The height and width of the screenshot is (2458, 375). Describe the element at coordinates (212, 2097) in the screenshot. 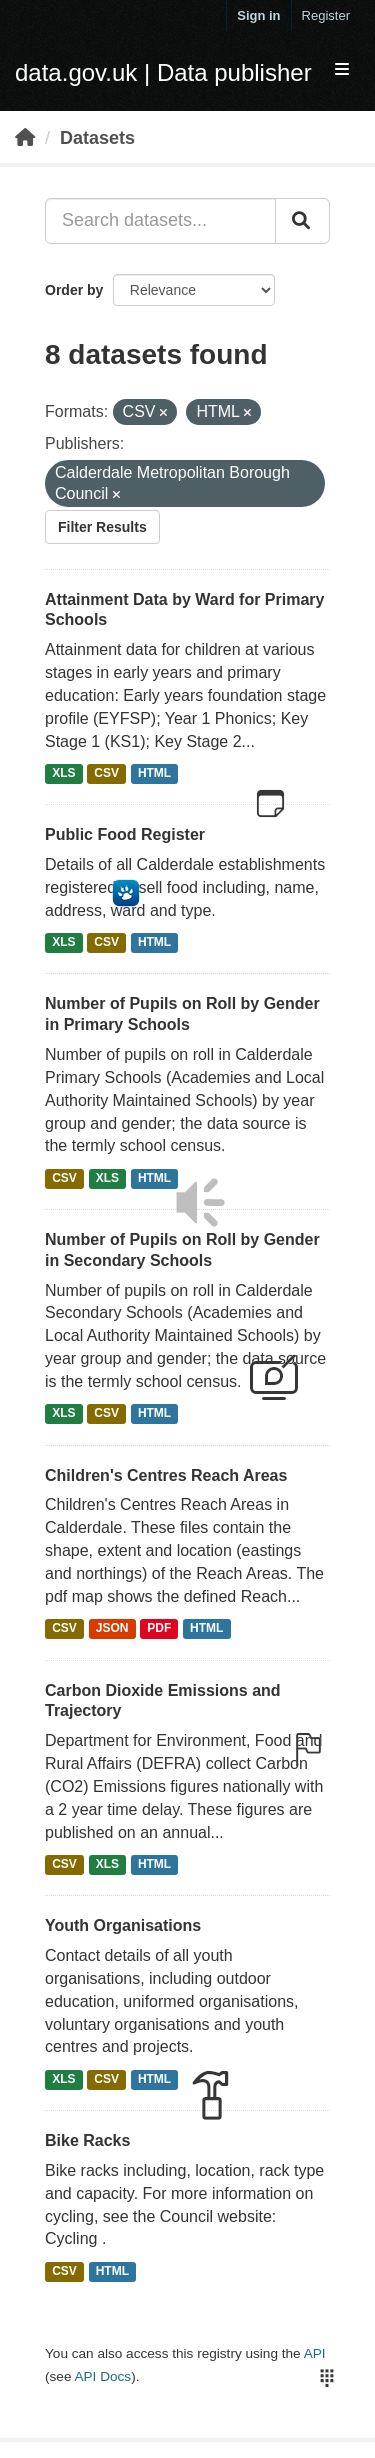

I see `access developer tools` at that location.